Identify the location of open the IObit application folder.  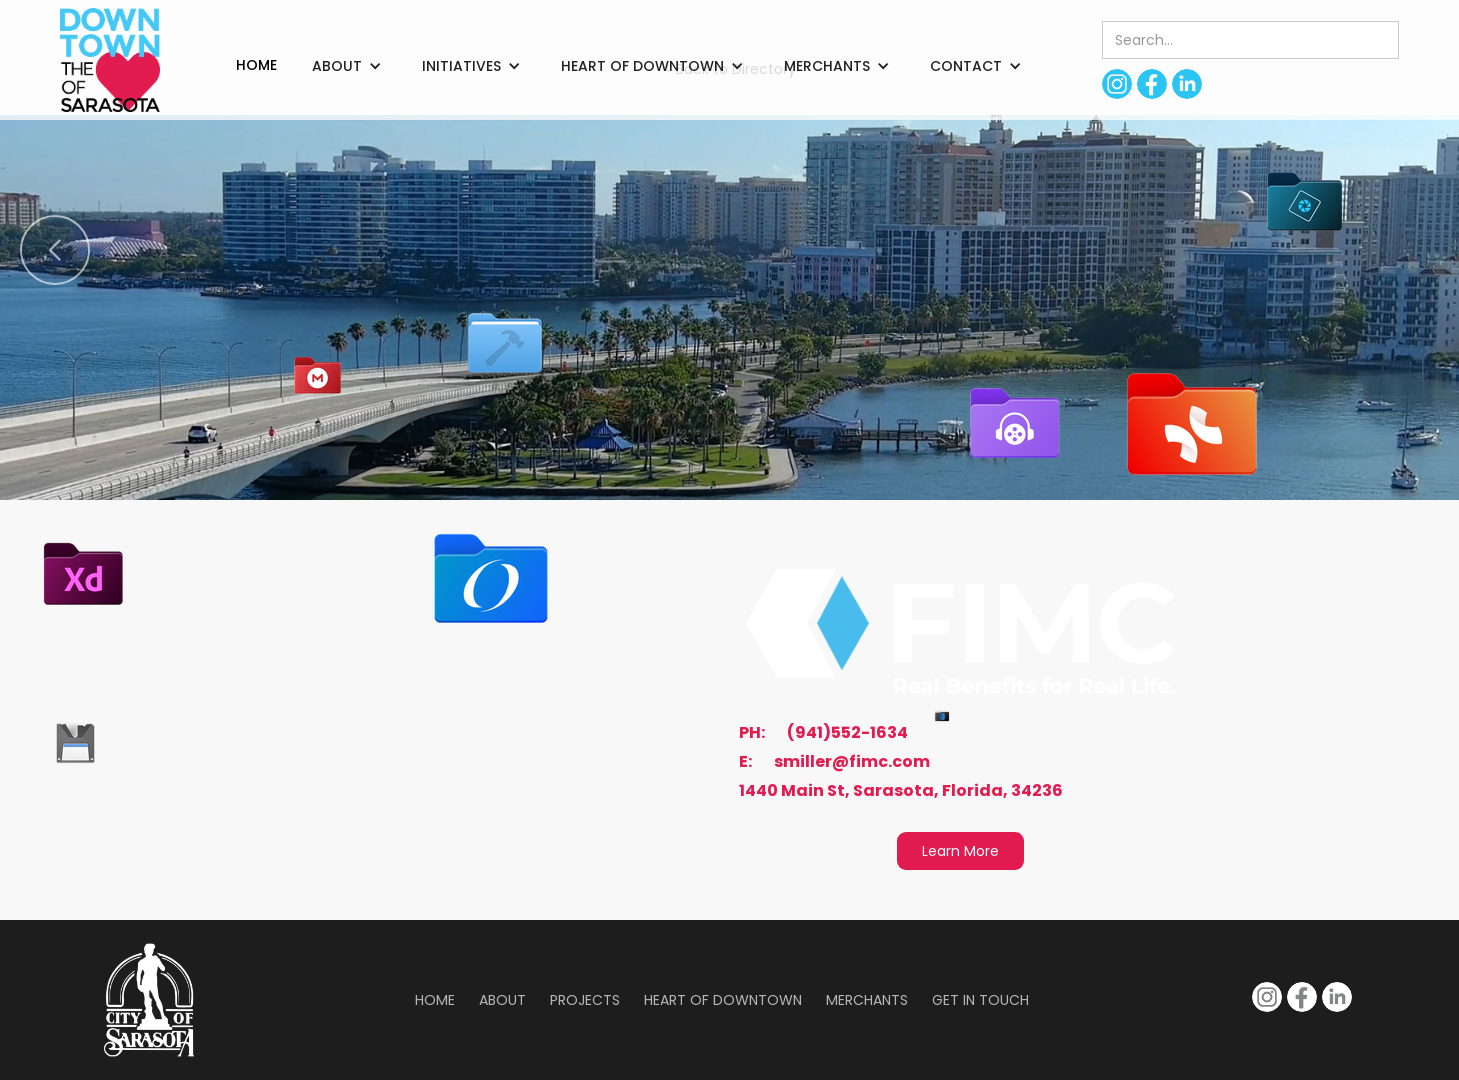
(490, 581).